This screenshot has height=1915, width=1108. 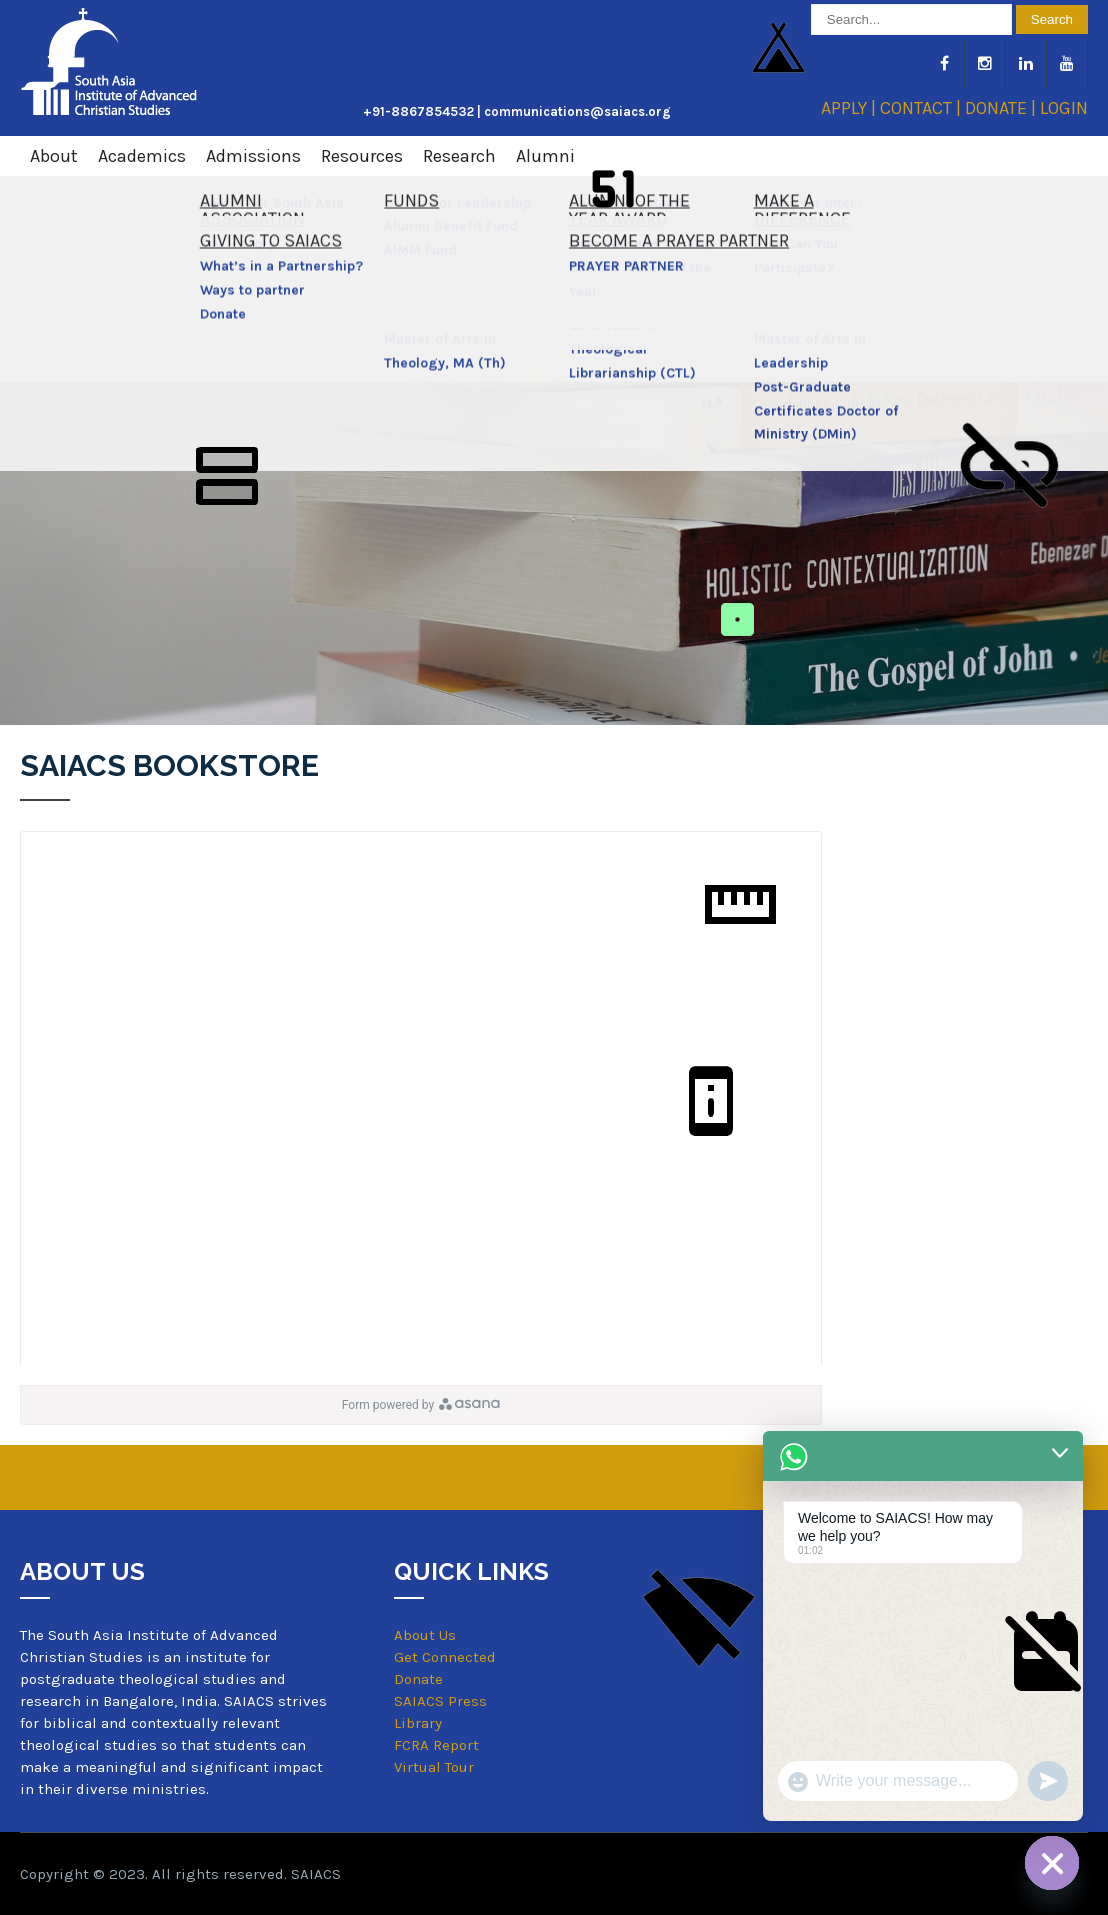 What do you see at coordinates (229, 476) in the screenshot?
I see `view agenda or schedule items` at bounding box center [229, 476].